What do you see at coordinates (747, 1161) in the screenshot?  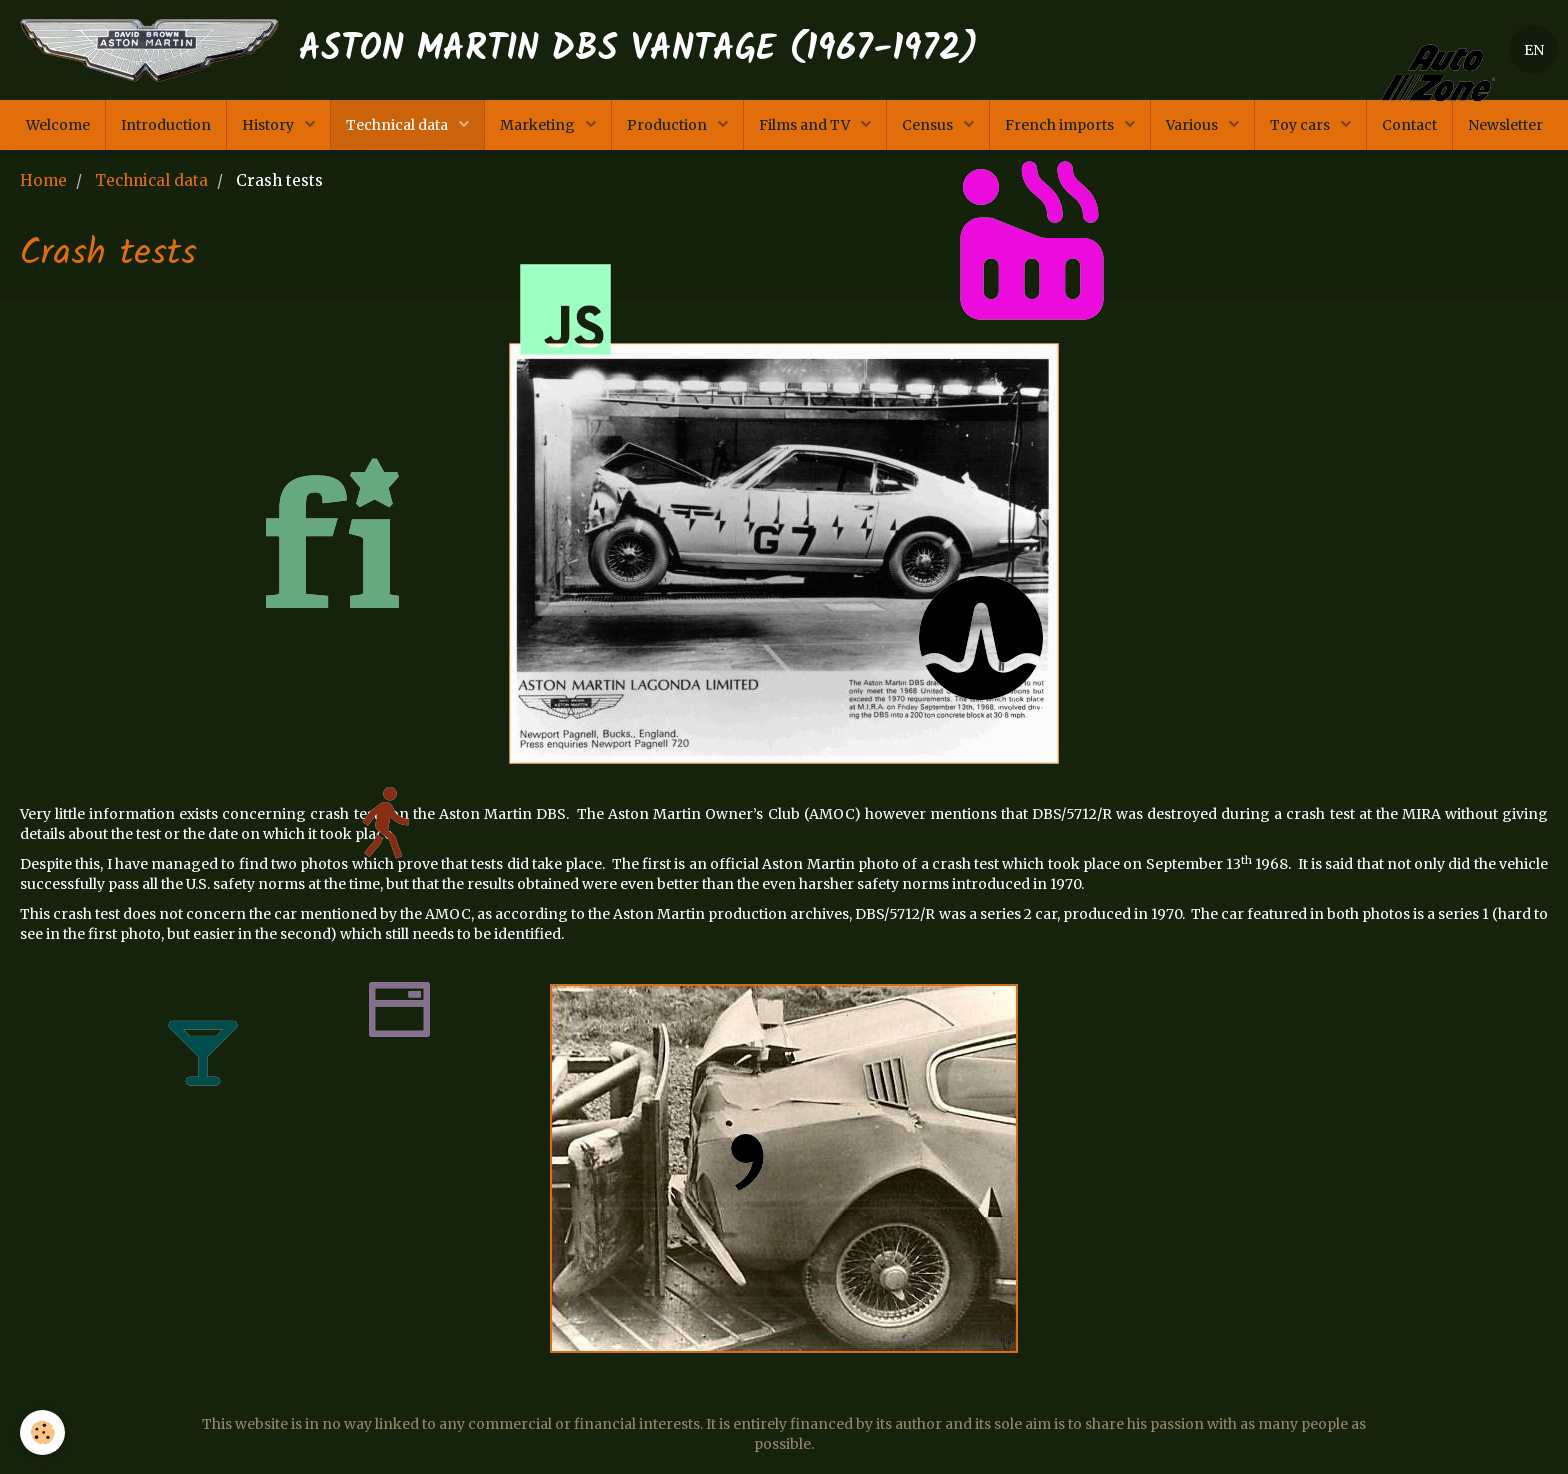 I see `insert a closing quotation mark` at bounding box center [747, 1161].